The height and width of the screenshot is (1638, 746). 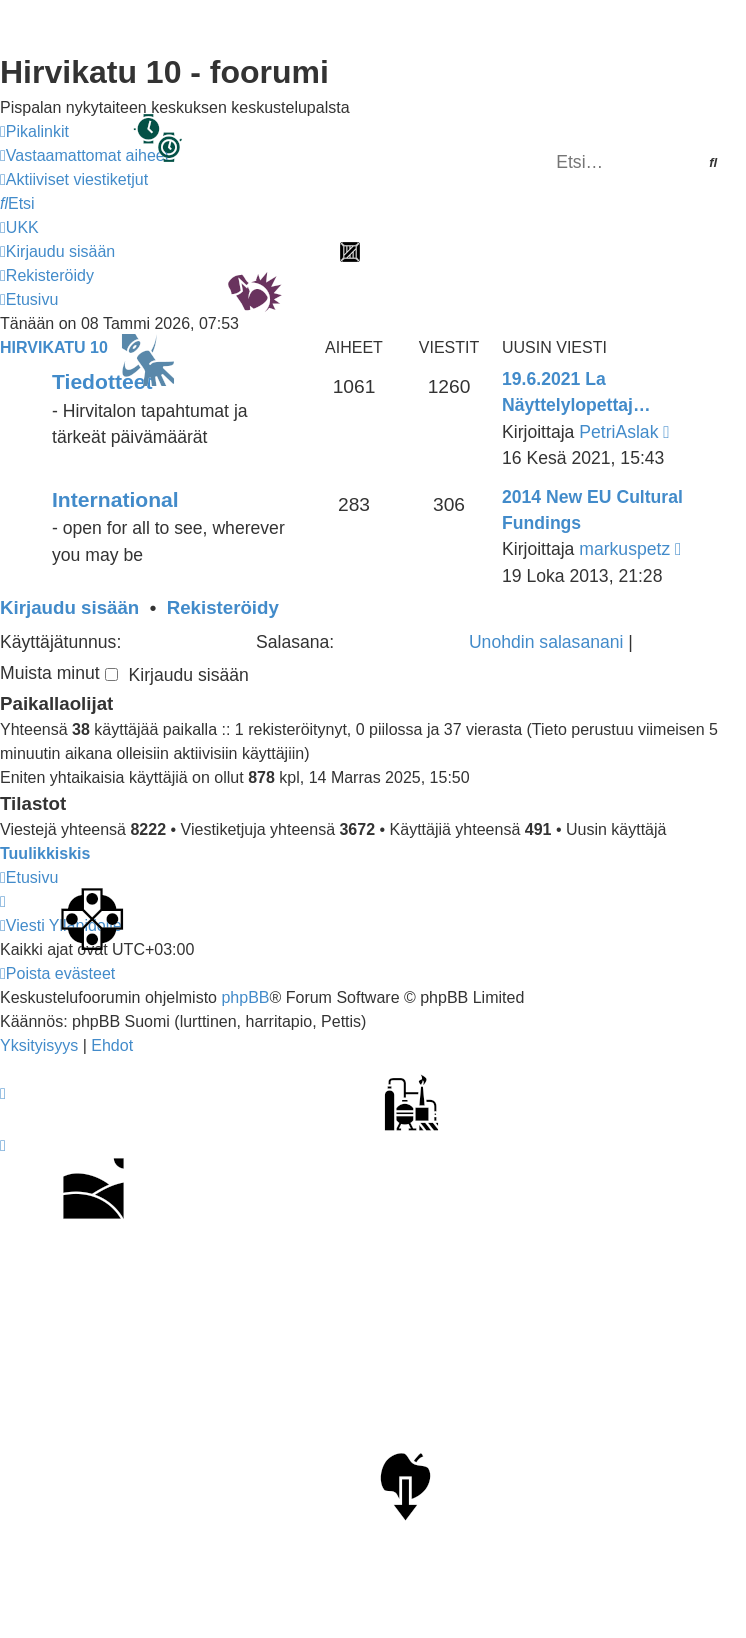 I want to click on access game controller settings, so click(x=92, y=919).